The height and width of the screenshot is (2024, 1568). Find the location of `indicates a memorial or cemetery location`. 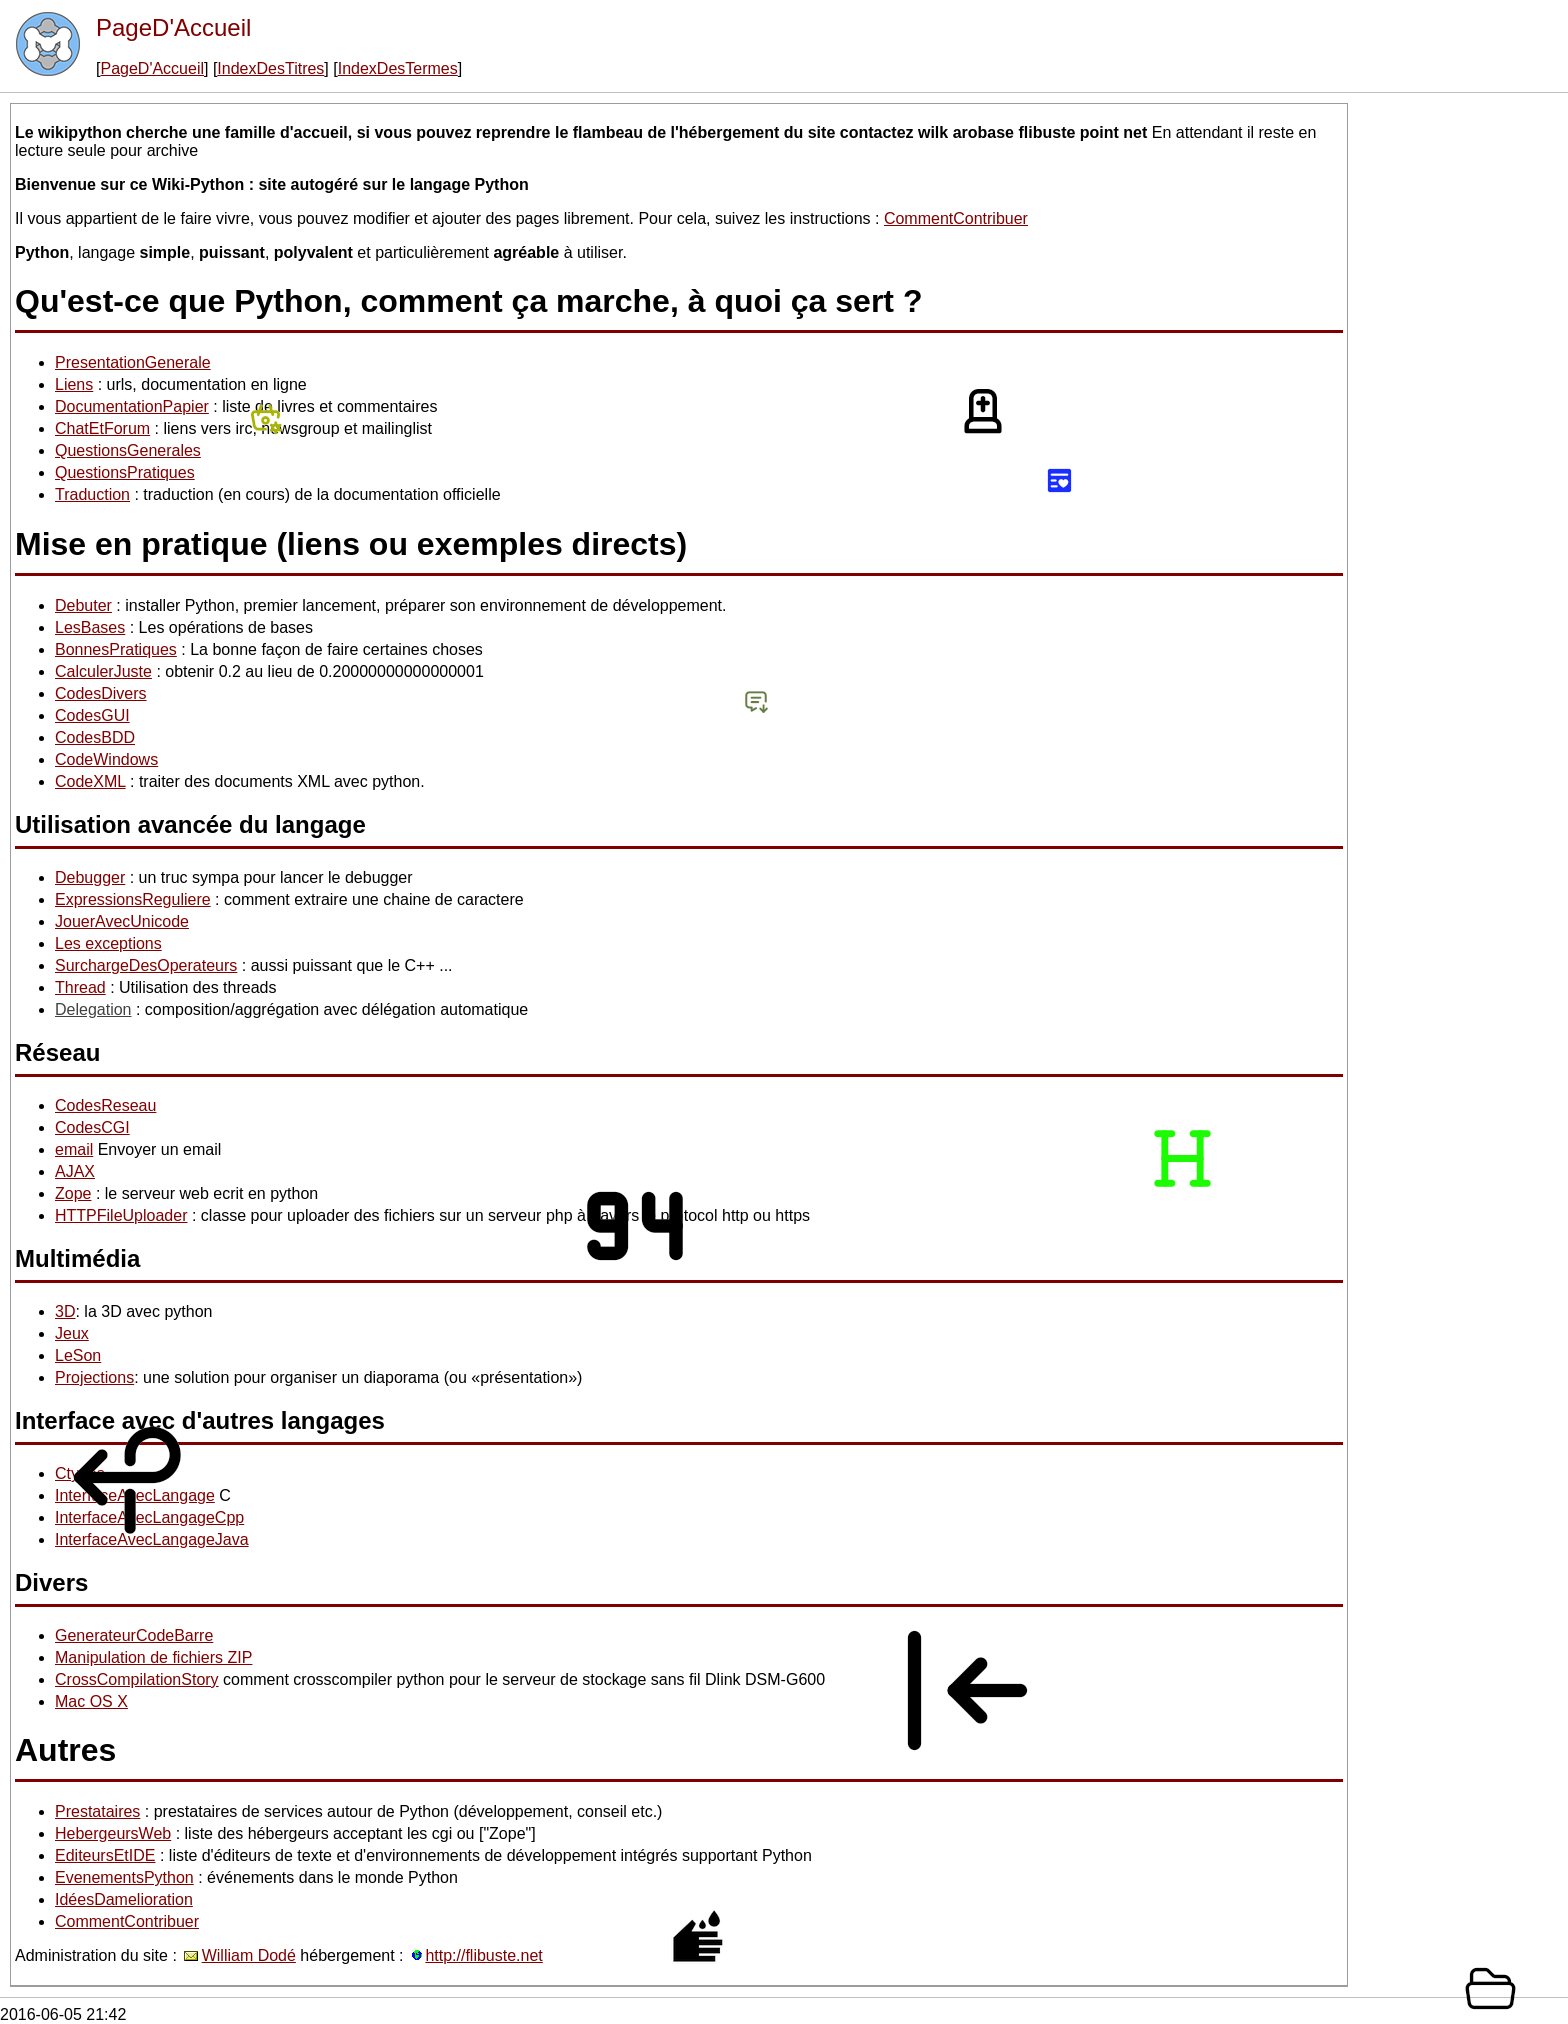

indicates a memorial or cemetery location is located at coordinates (983, 410).